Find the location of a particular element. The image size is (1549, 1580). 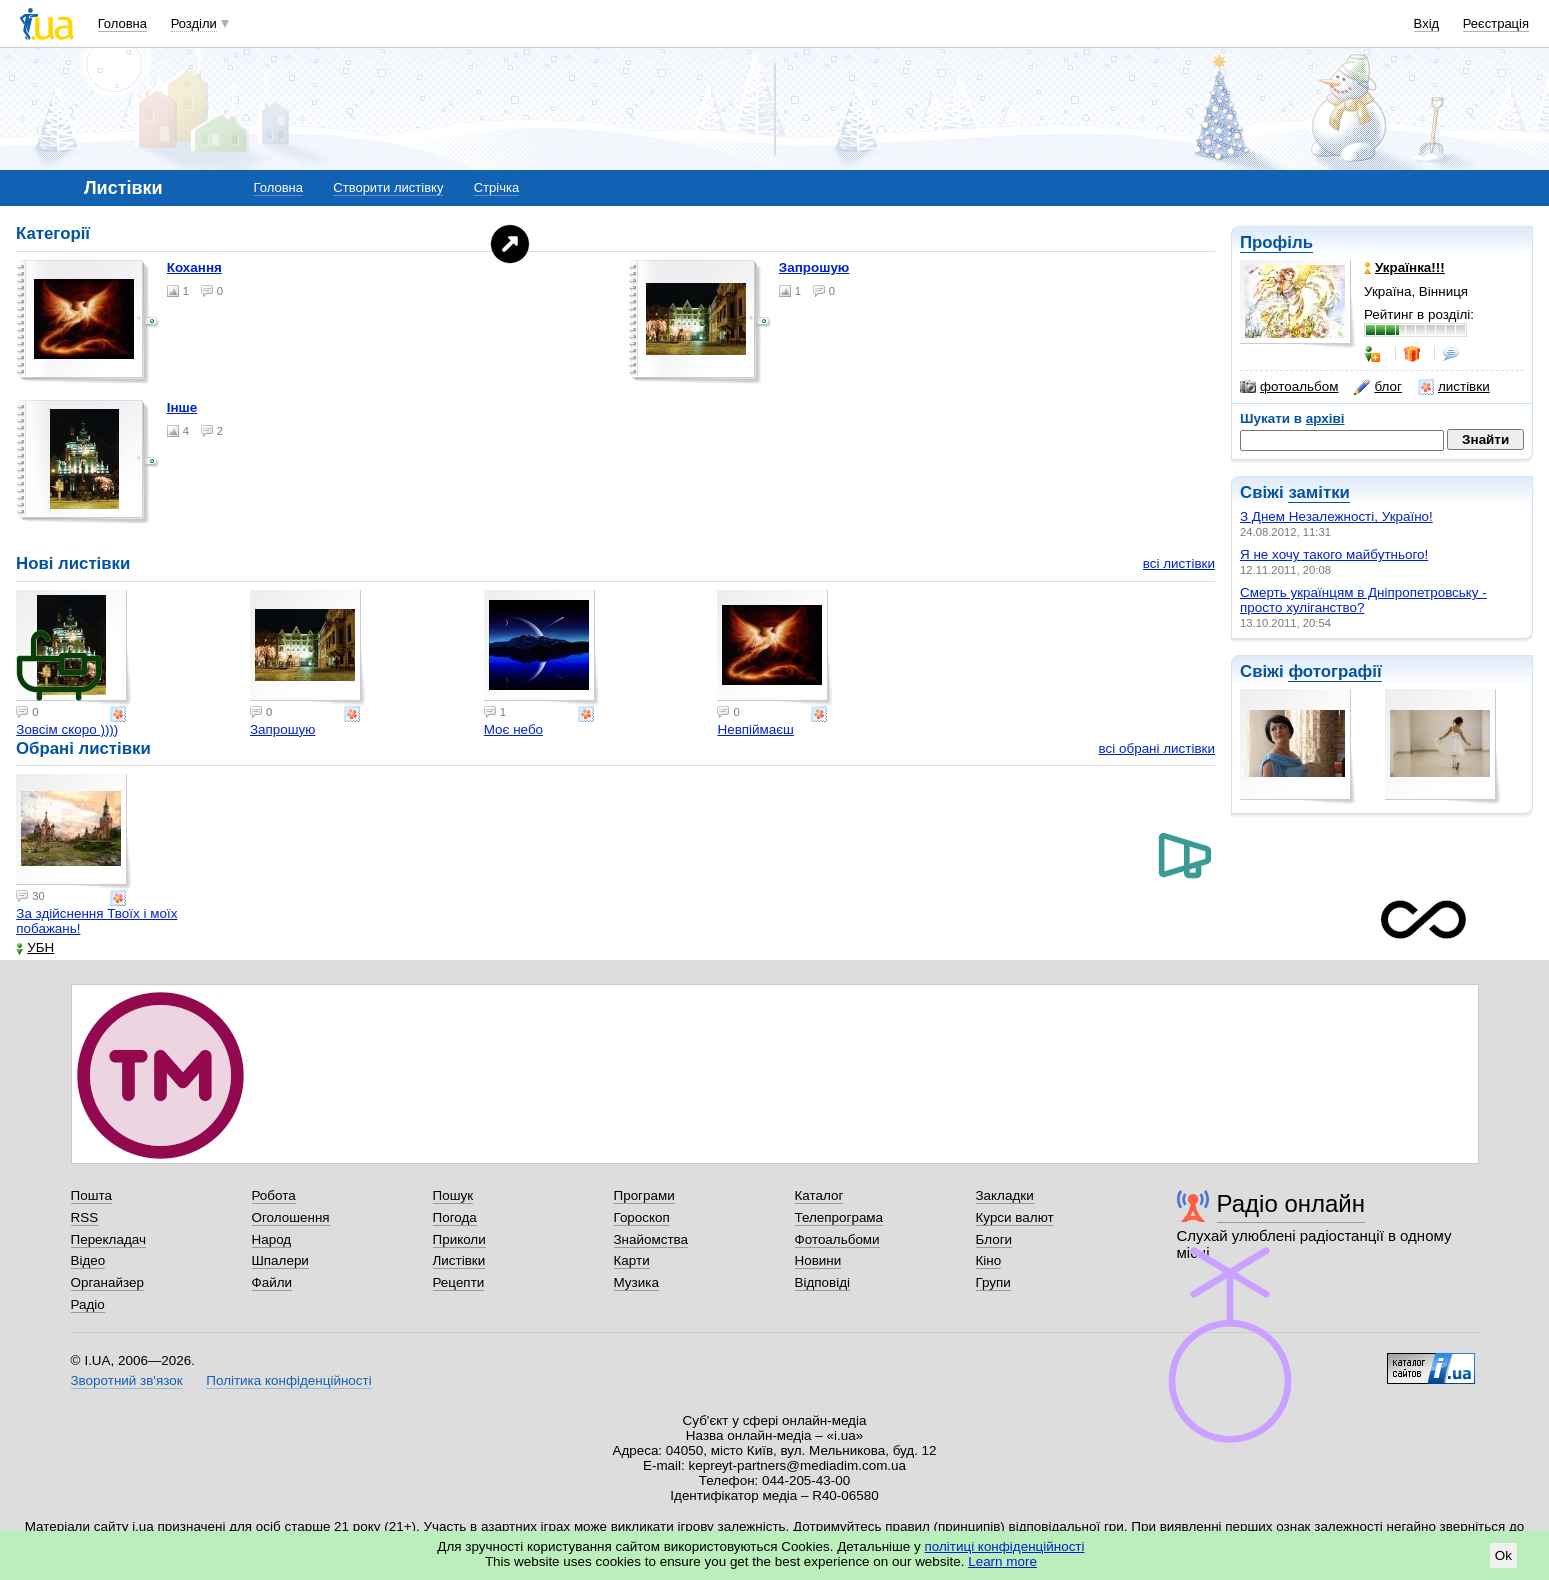

make an announcement or broadcast is located at coordinates (1183, 857).